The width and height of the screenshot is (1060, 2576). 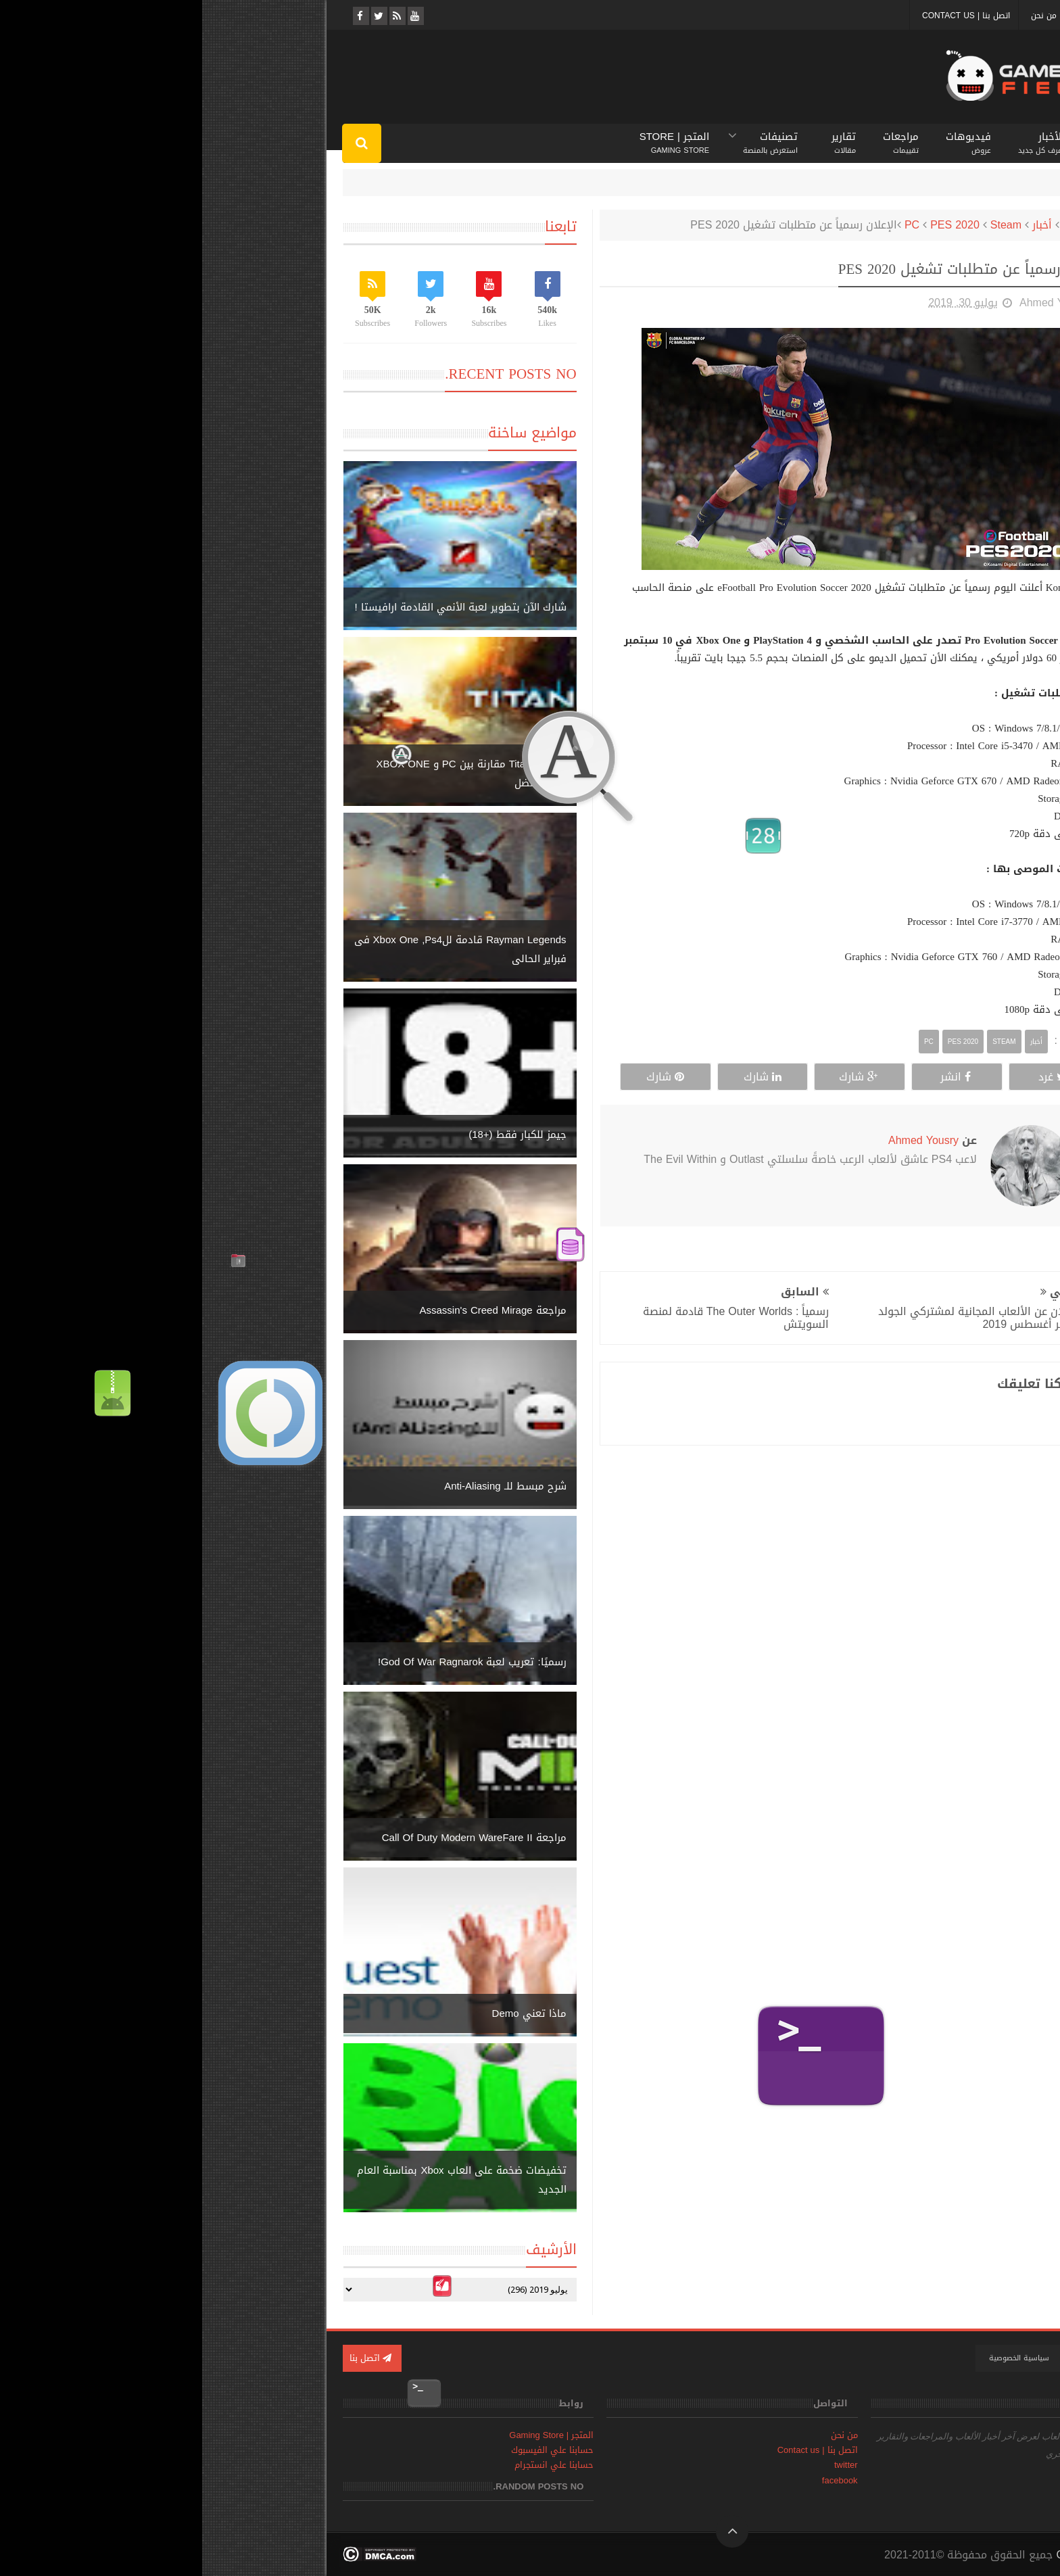 I want to click on android application package file (APK), so click(x=112, y=1393).